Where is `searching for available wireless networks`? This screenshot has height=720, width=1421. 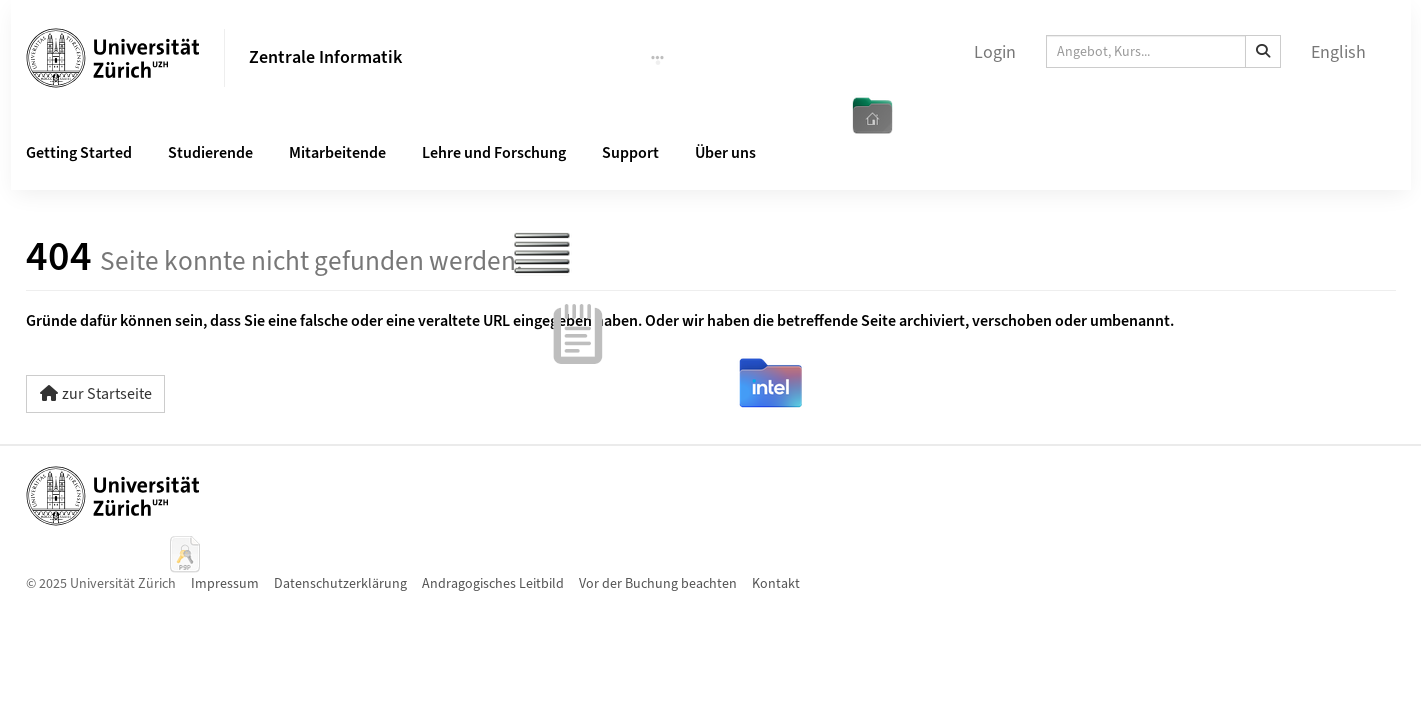
searching for available wireless networks is located at coordinates (658, 57).